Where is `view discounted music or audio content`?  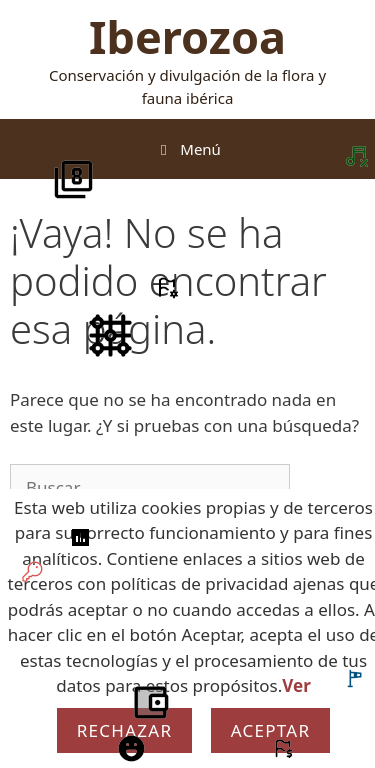 view discounted music or audio content is located at coordinates (357, 156).